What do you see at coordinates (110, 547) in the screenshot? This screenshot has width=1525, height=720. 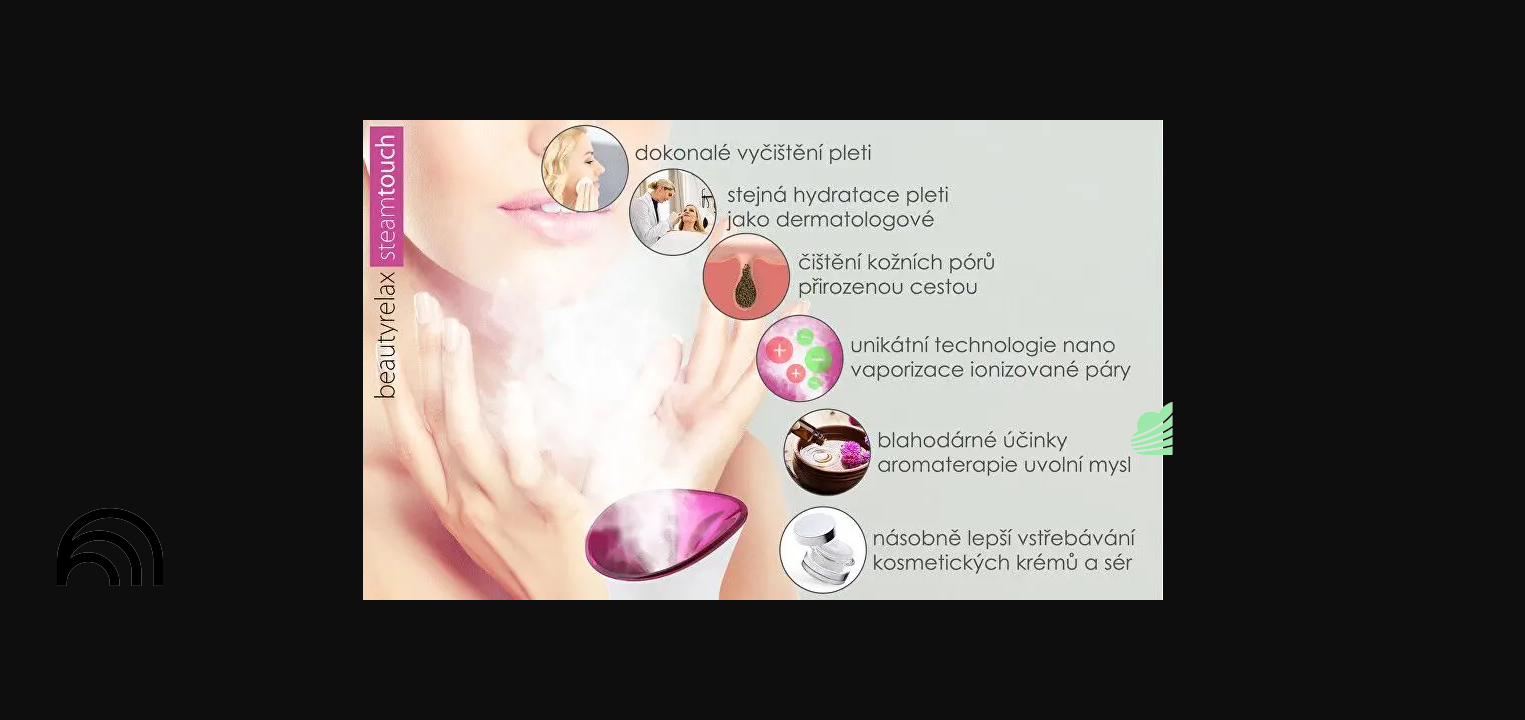 I see `open NotebookLM app` at bounding box center [110, 547].